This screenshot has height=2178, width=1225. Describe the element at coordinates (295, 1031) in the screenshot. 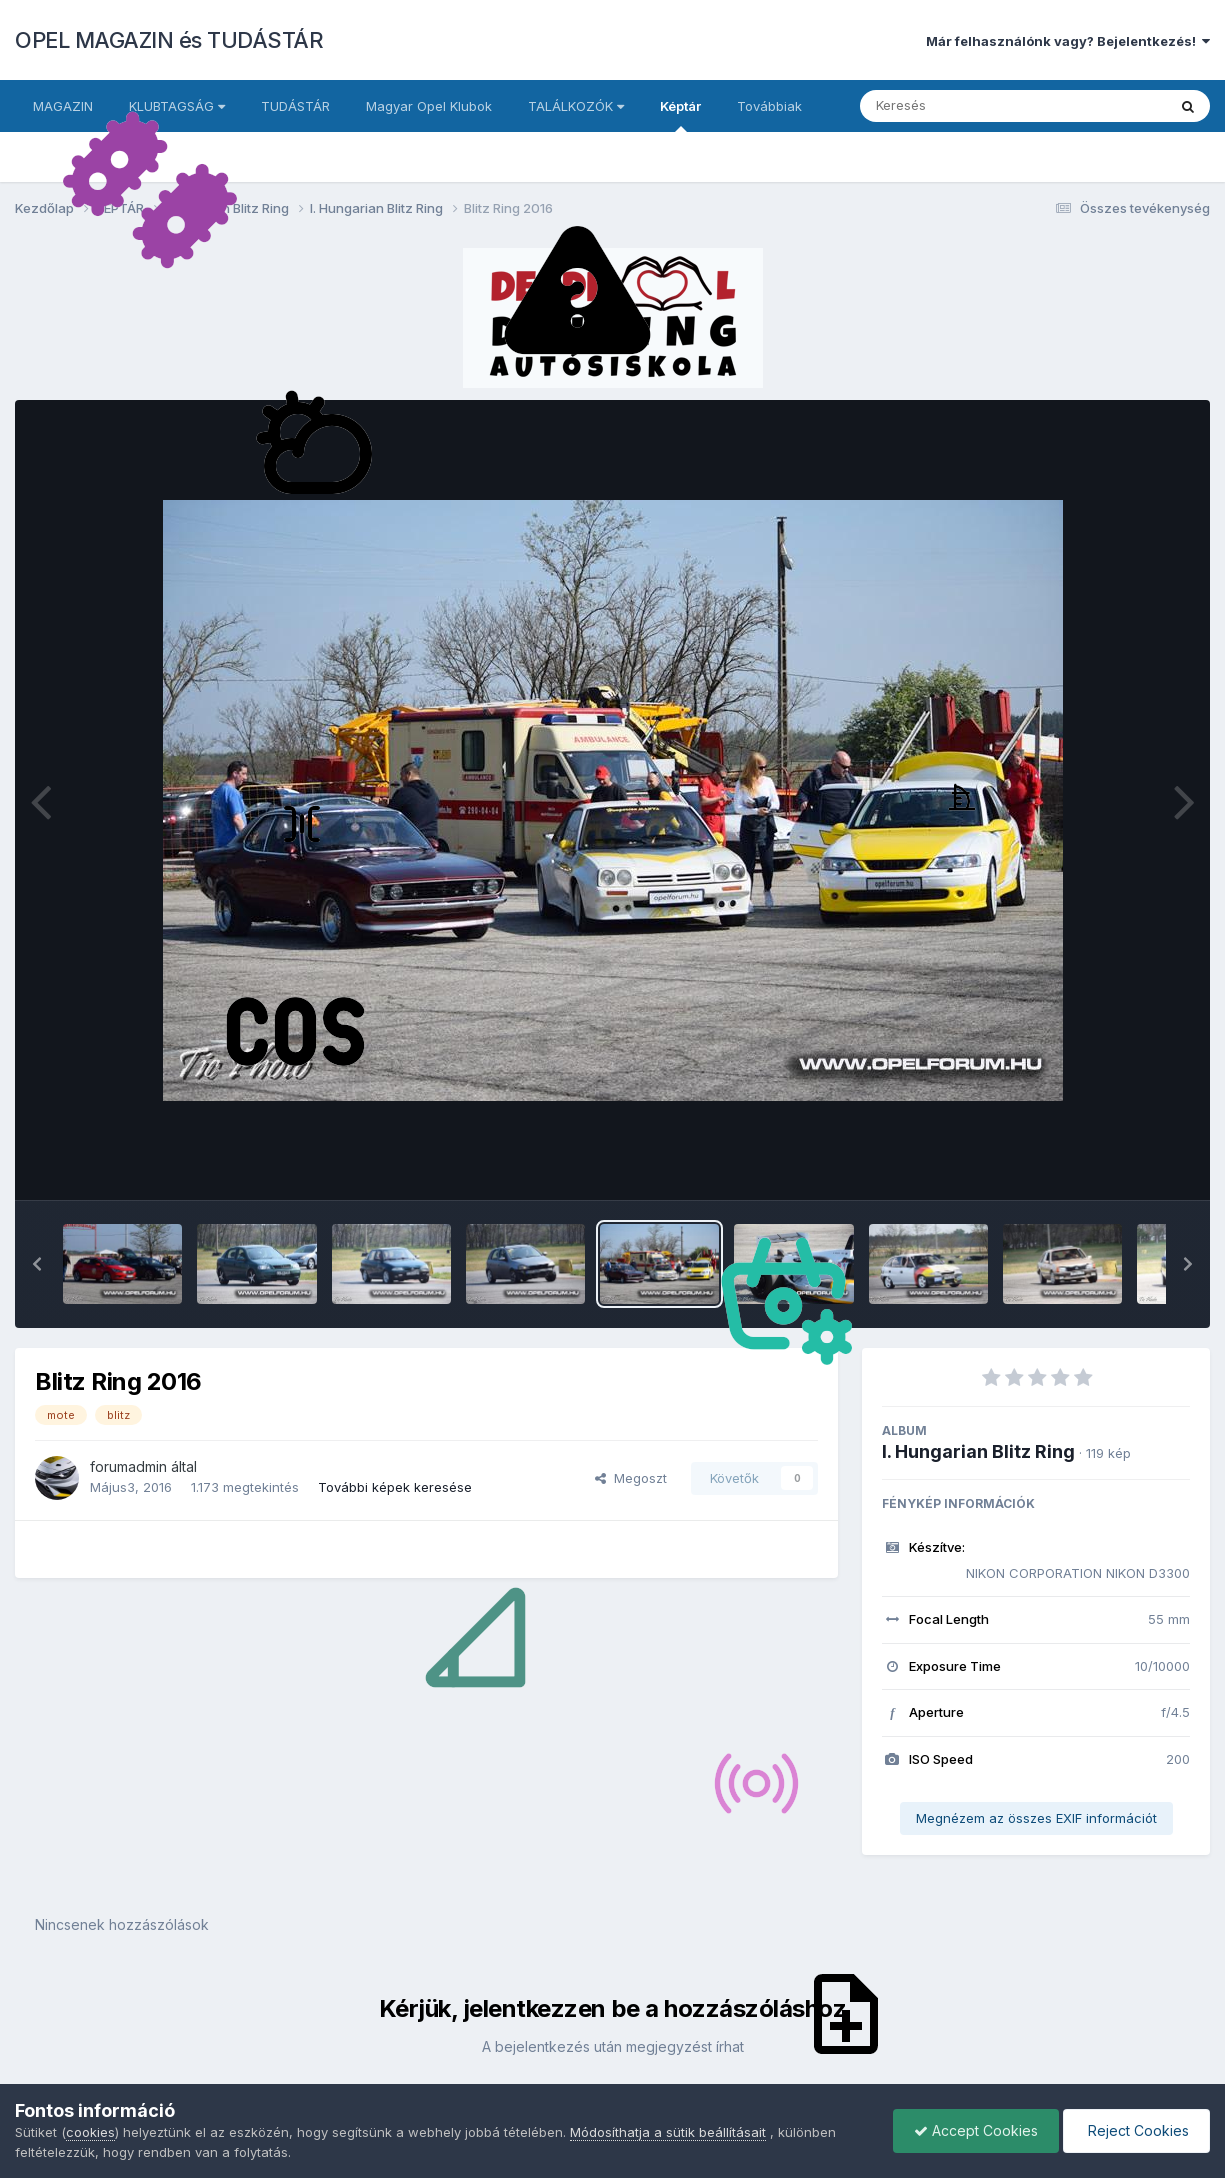

I see `access cosine function in calculator` at that location.